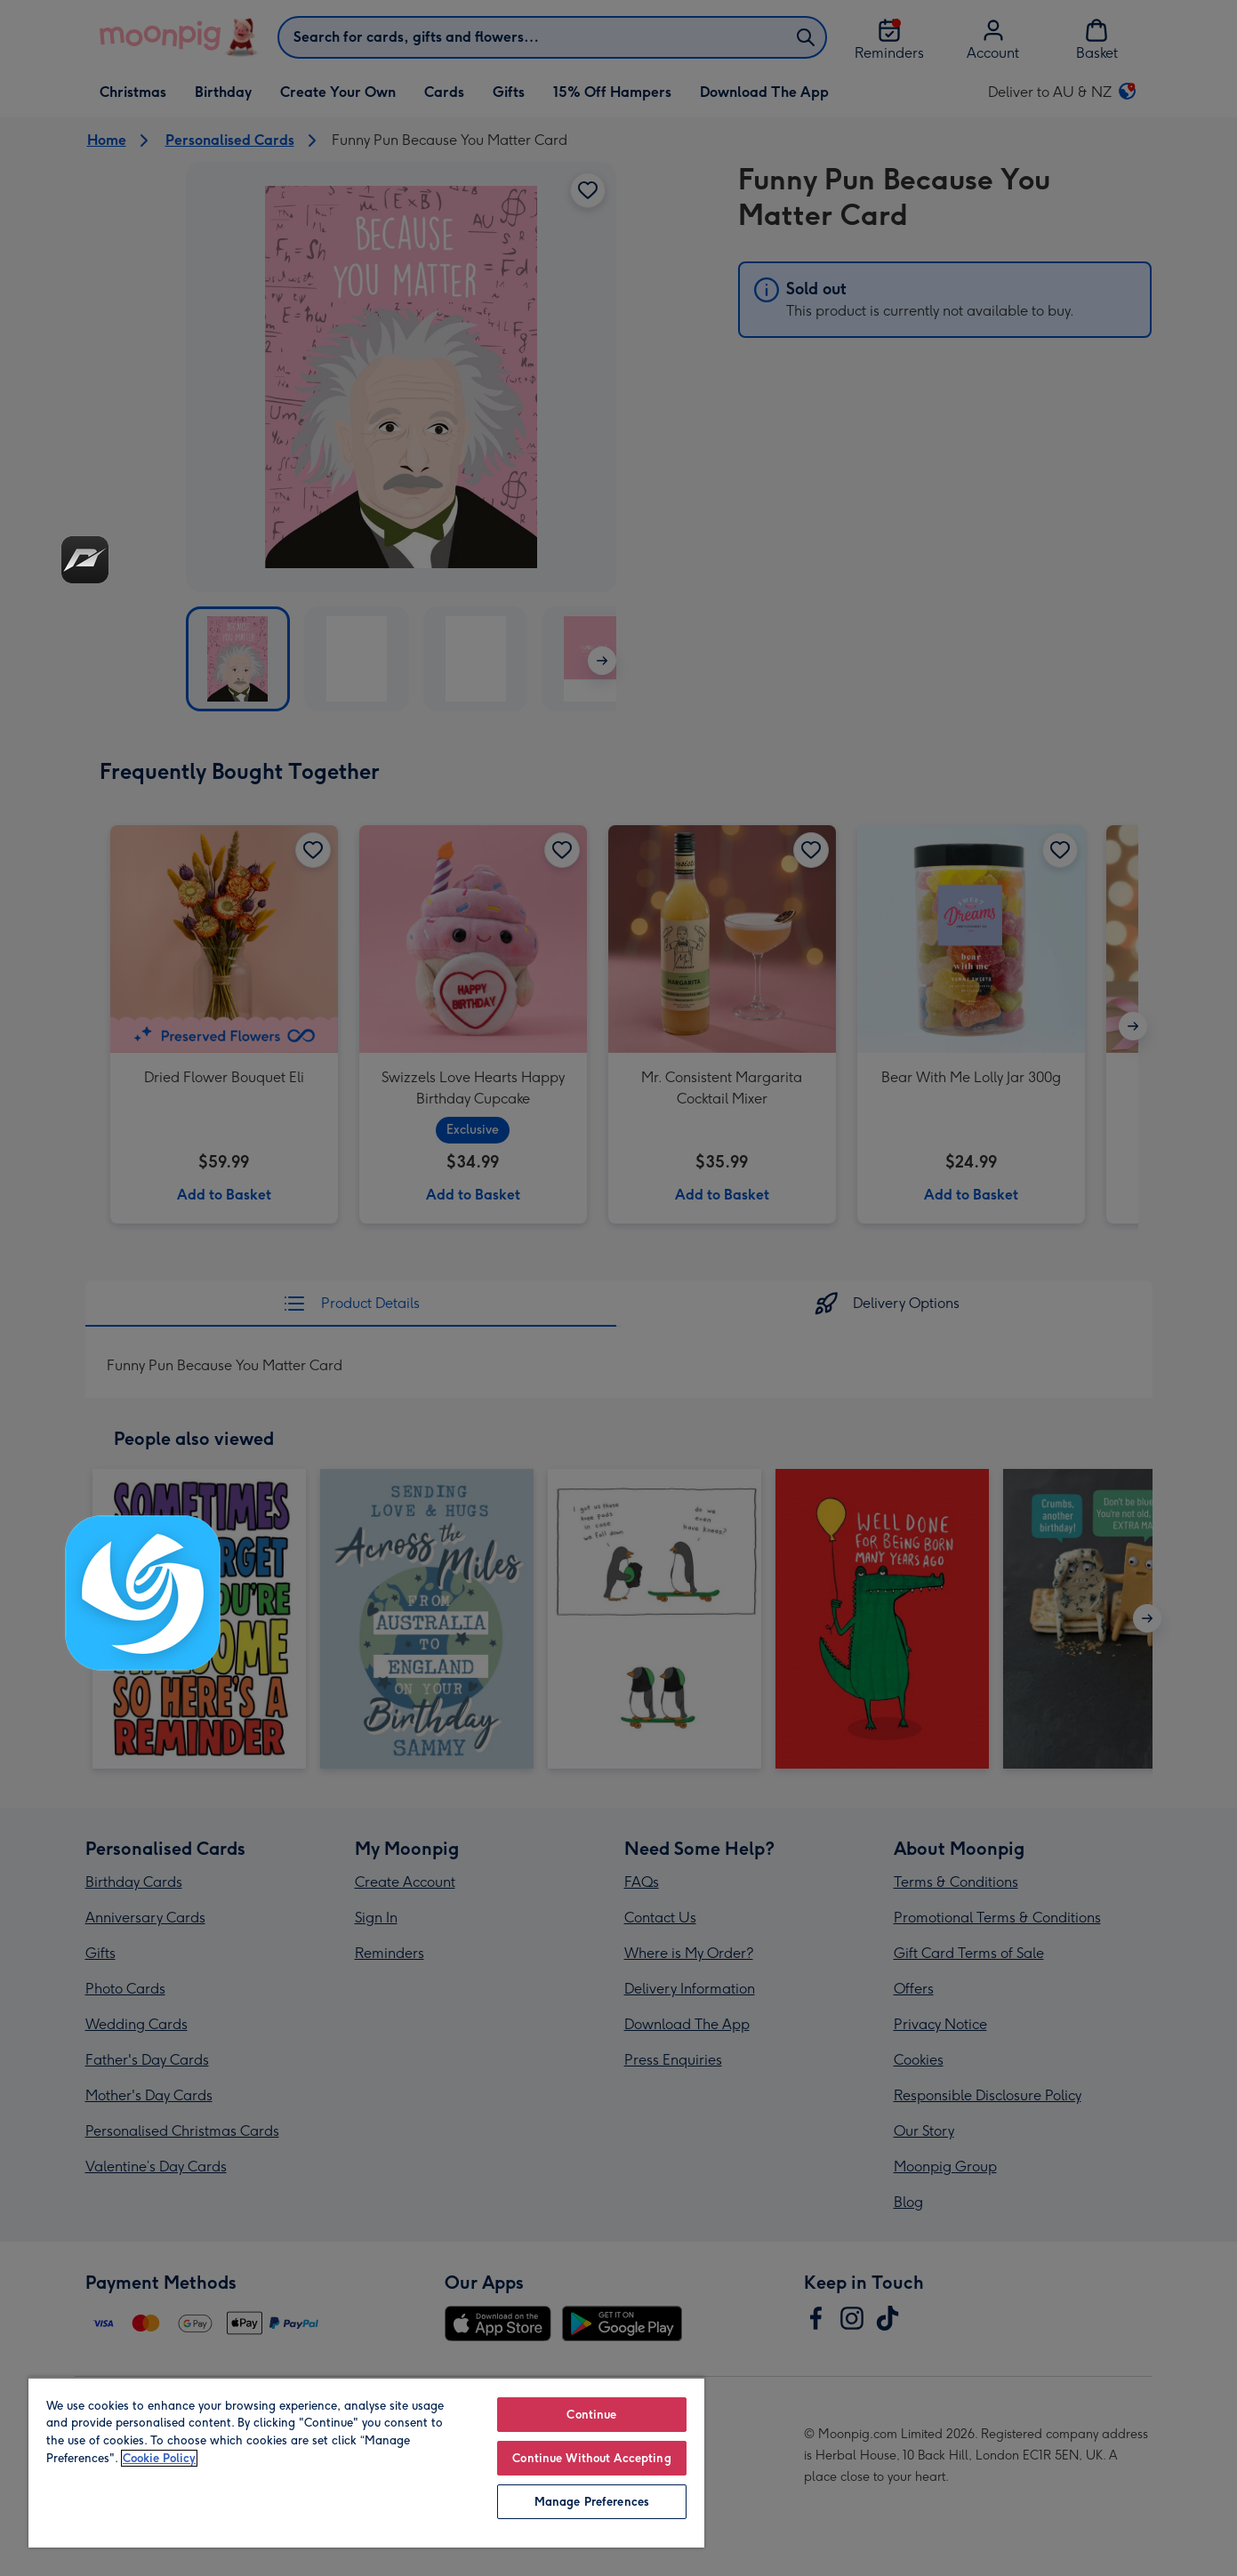 This screenshot has width=1237, height=2576. Describe the element at coordinates (84, 559) in the screenshot. I see `launch need for speed shift racing game` at that location.